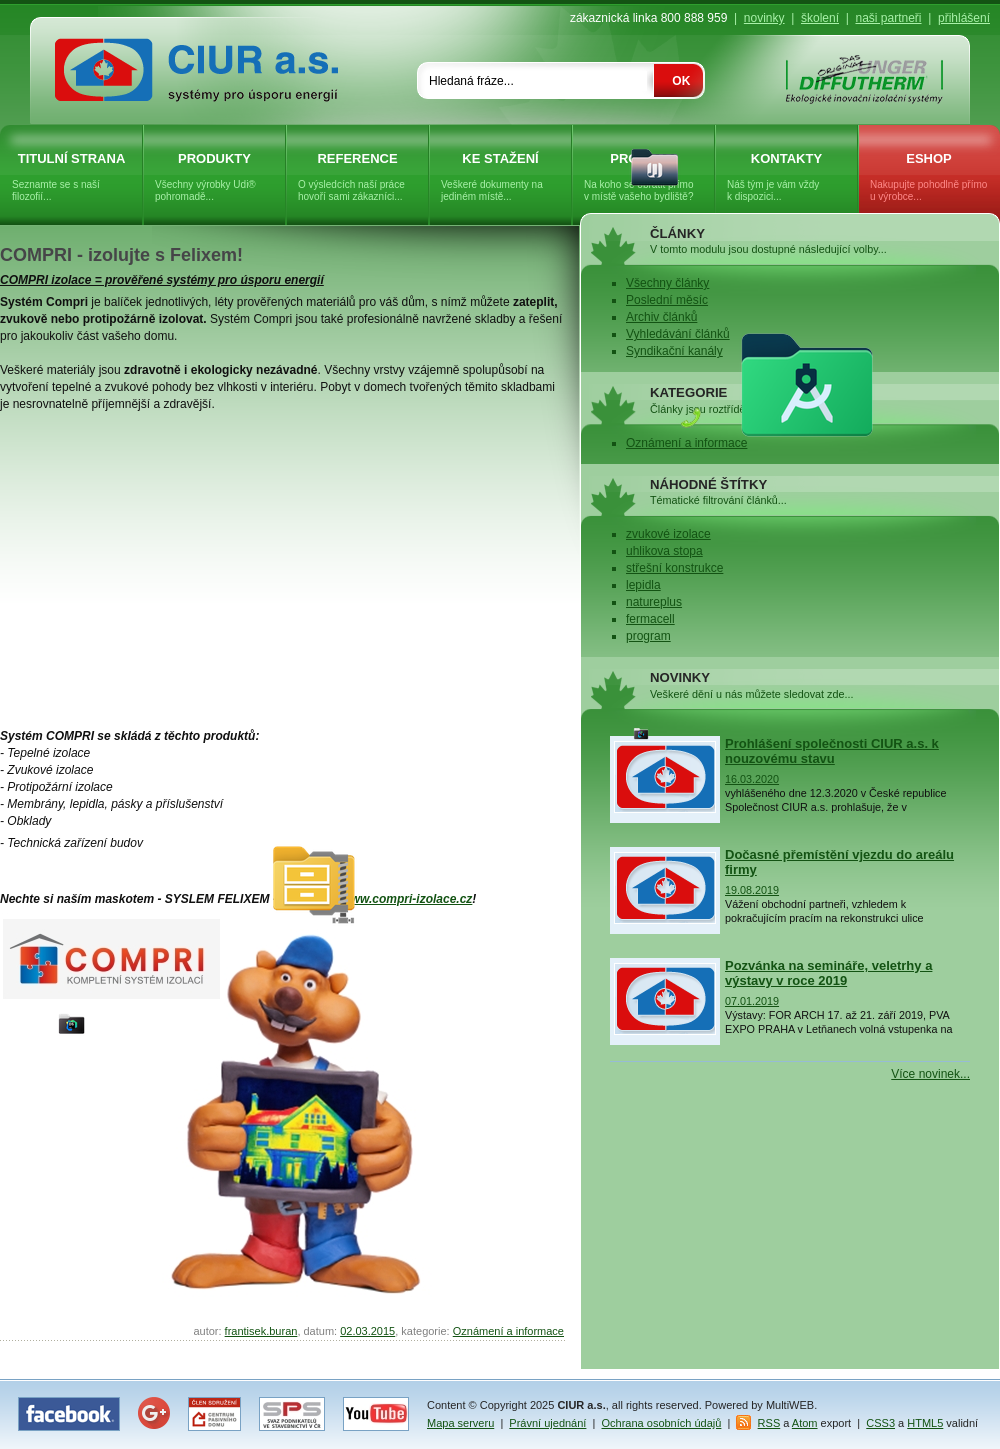 This screenshot has height=1449, width=1000. I want to click on open compressed files folder, so click(313, 880).